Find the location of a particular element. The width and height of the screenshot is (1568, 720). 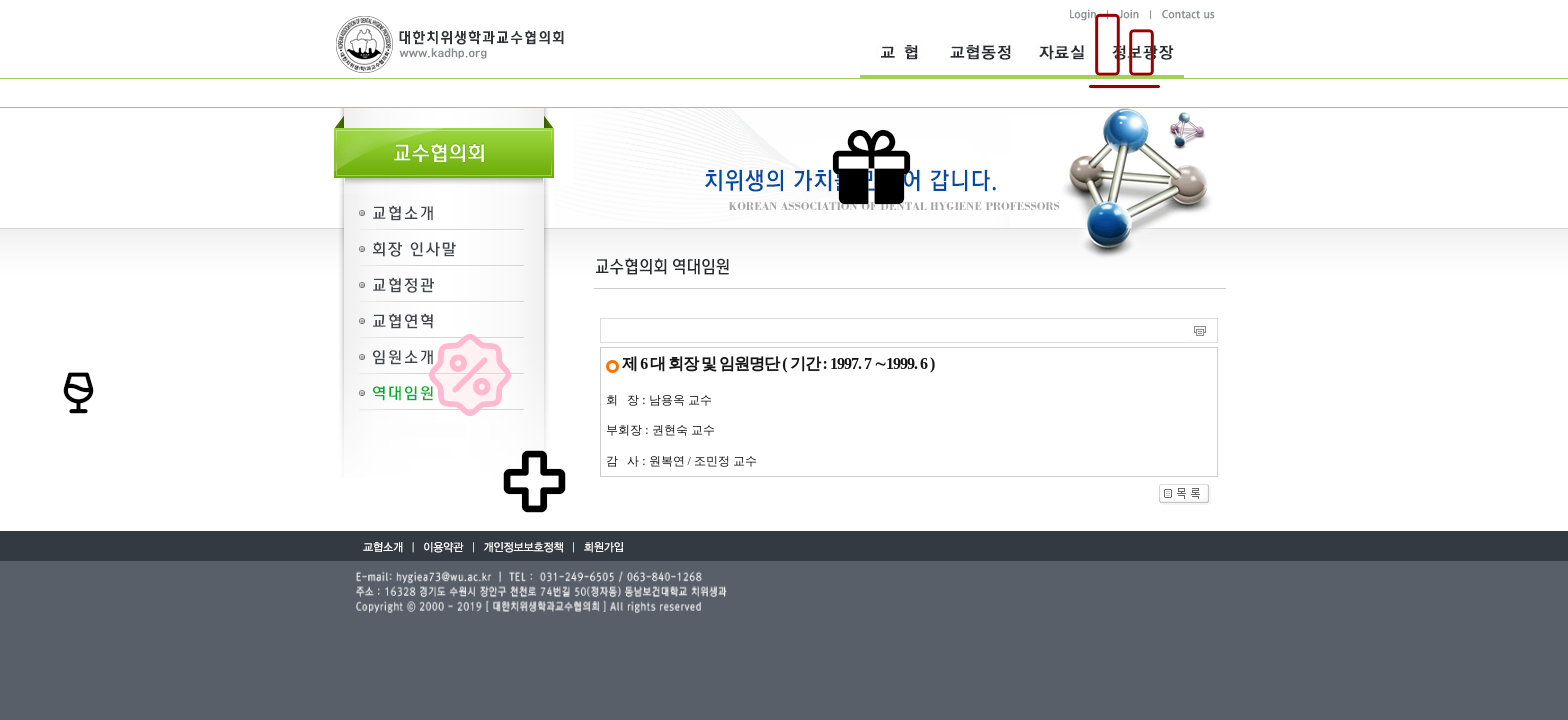

align selected elements to the bottom is located at coordinates (1124, 52).